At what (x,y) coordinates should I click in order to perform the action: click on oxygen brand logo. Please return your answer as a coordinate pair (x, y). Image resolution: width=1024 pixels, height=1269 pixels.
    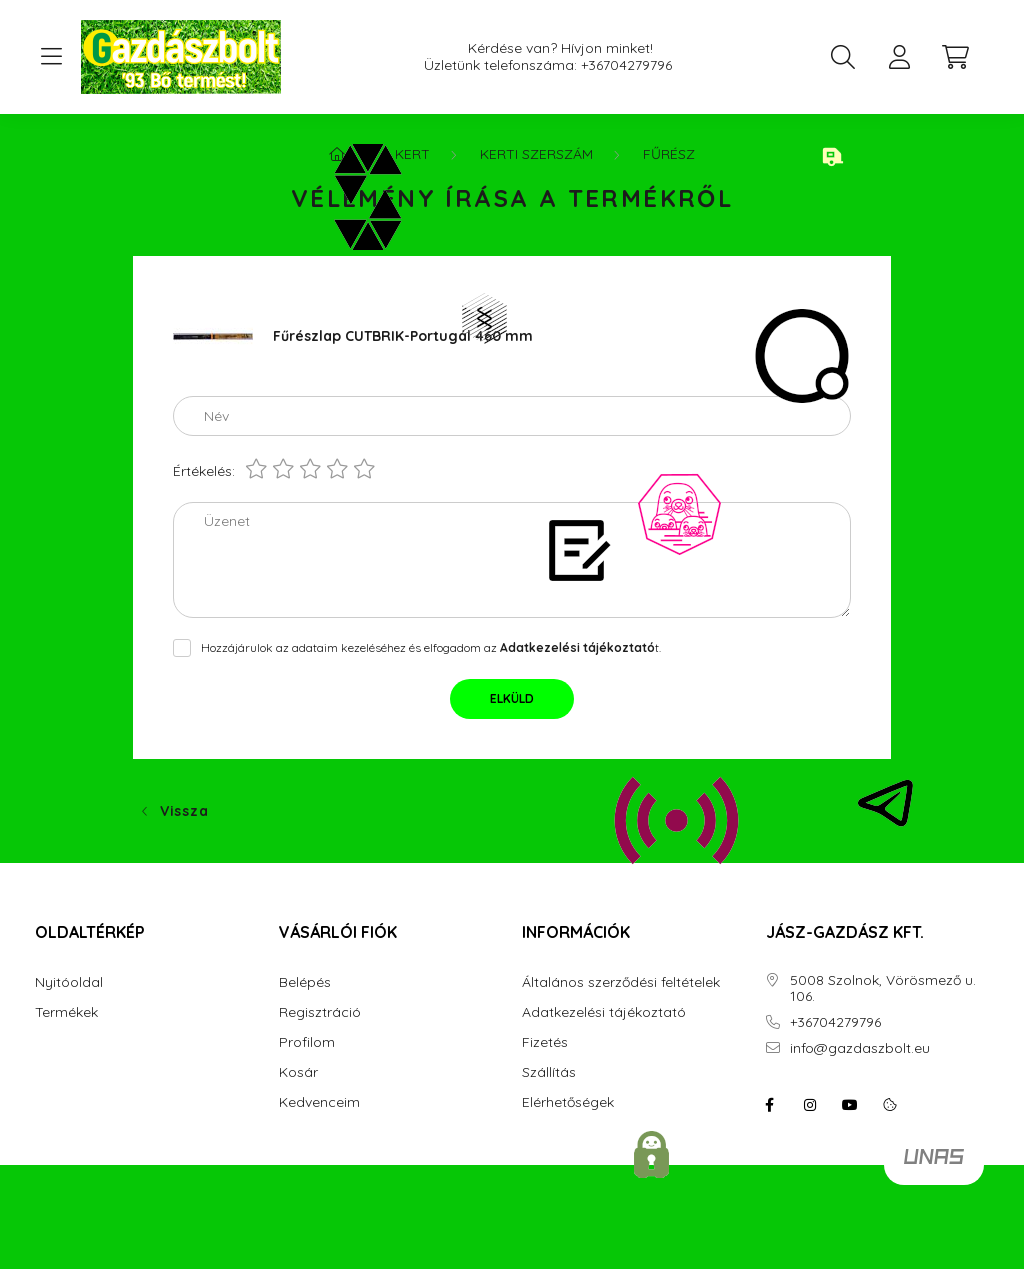
    Looking at the image, I should click on (802, 356).